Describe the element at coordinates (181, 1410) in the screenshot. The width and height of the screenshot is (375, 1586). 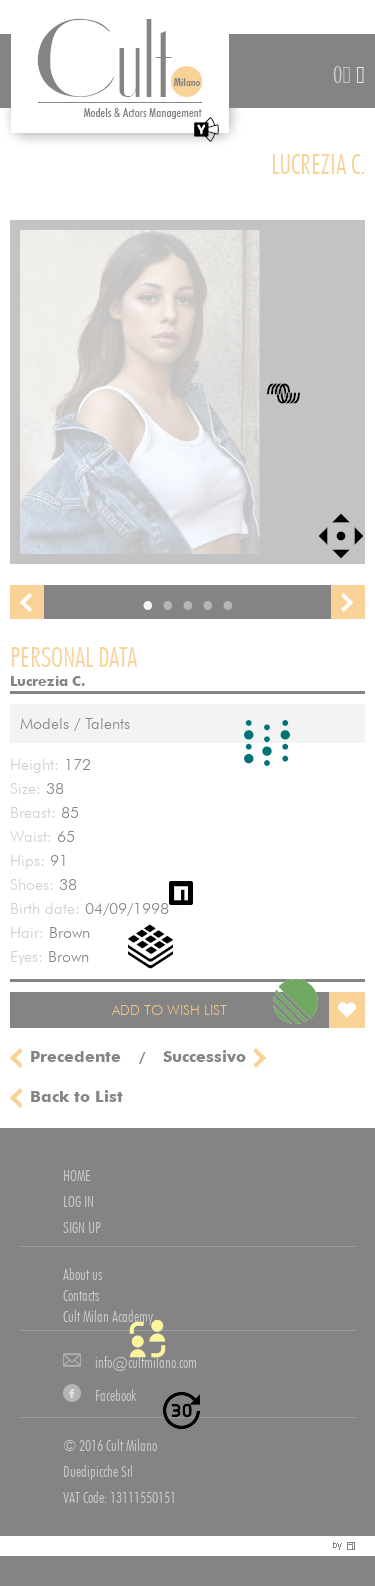
I see `skip forward 30 seconds` at that location.